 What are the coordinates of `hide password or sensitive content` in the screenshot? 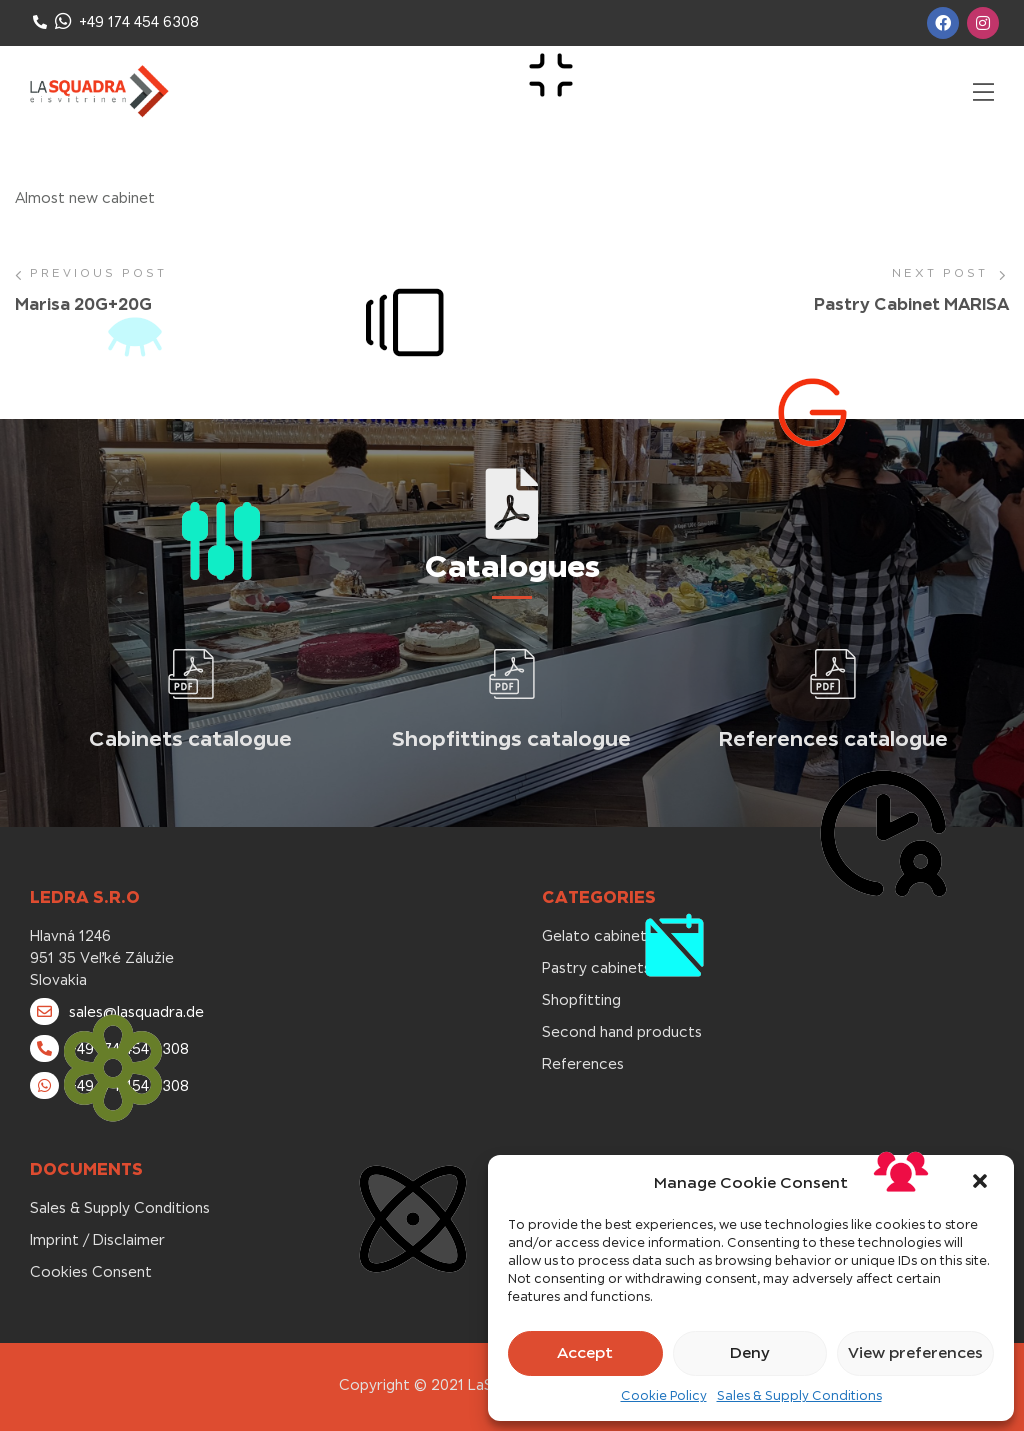 It's located at (135, 338).